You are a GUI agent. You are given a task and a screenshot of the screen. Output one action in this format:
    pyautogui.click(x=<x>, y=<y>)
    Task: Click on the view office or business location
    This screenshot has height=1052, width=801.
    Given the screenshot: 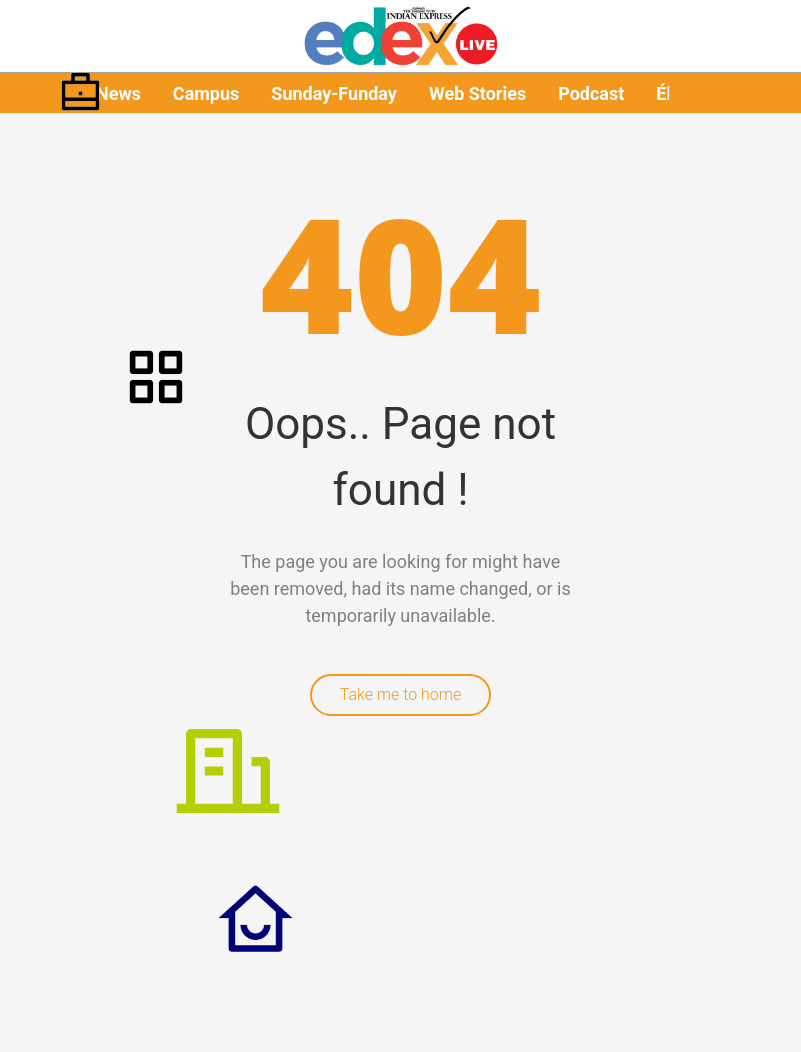 What is the action you would take?
    pyautogui.click(x=228, y=771)
    